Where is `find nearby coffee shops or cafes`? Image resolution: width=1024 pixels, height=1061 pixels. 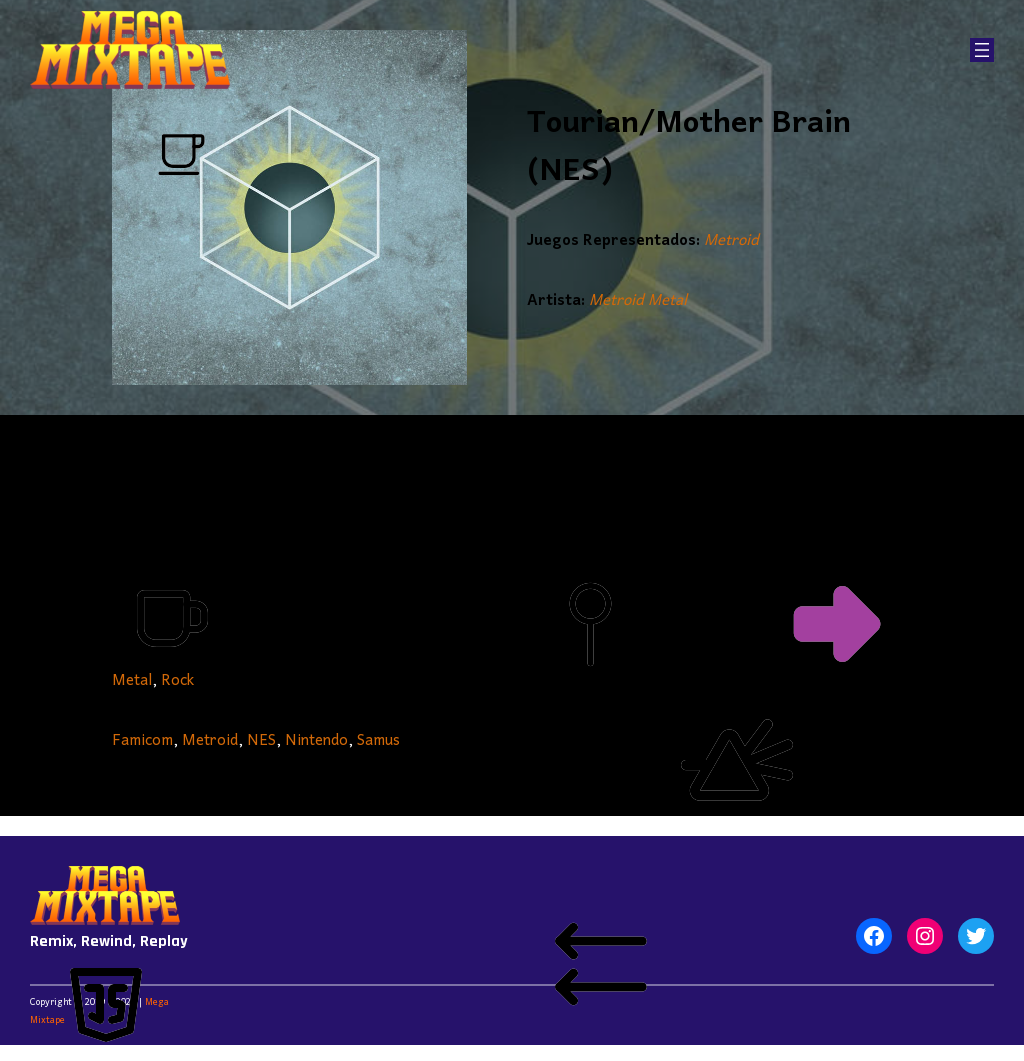 find nearby coffee shops or cafes is located at coordinates (181, 155).